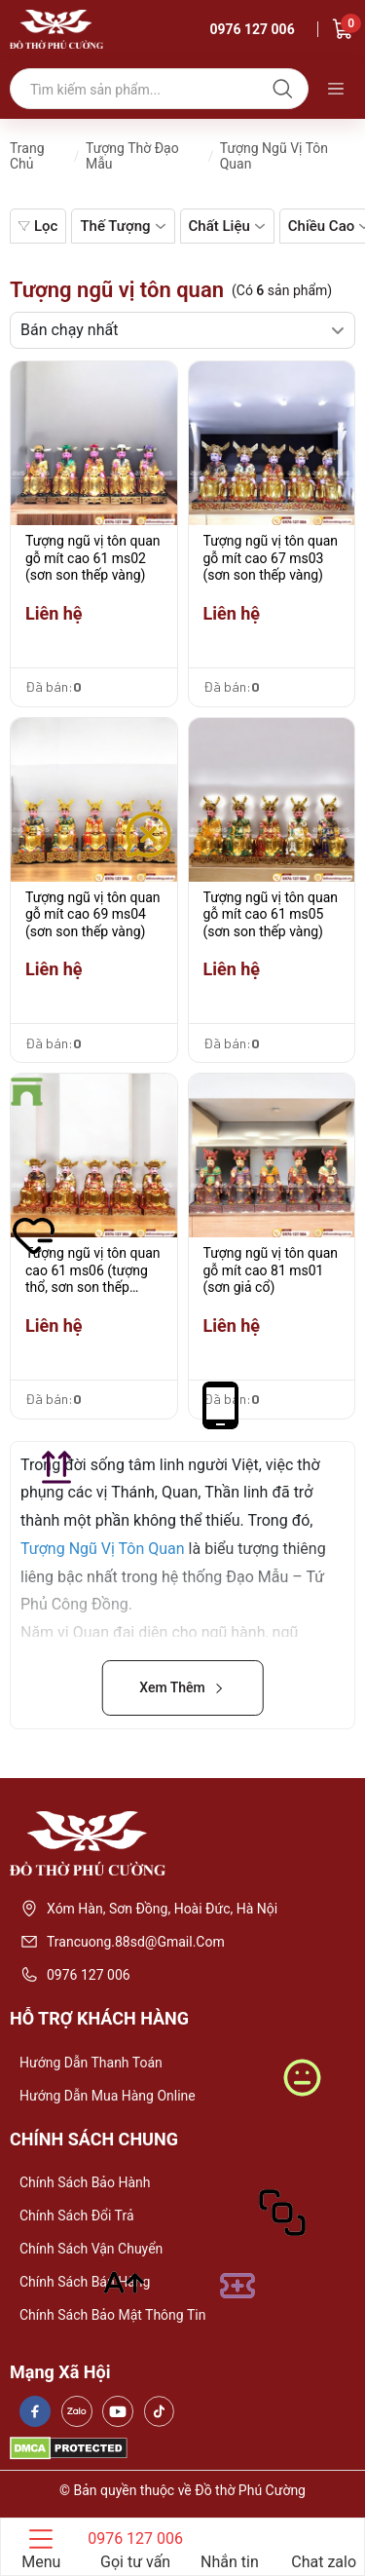 This screenshot has height=2576, width=365. What do you see at coordinates (33, 1234) in the screenshot?
I see `remove from favorites` at bounding box center [33, 1234].